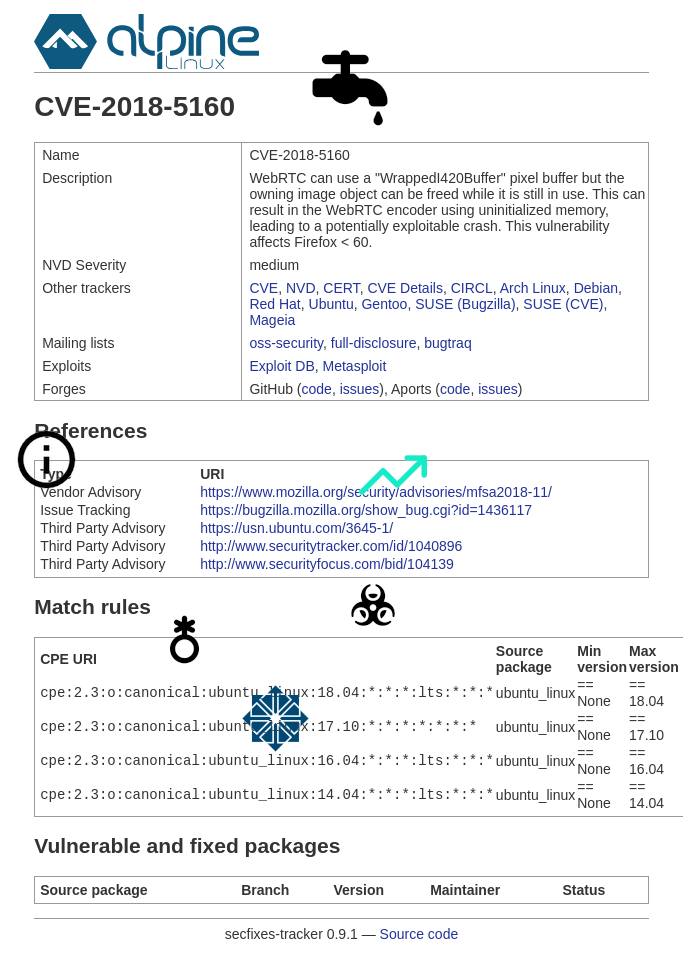 This screenshot has height=956, width=683. What do you see at coordinates (275, 718) in the screenshot?
I see `centos linux distribution logo` at bounding box center [275, 718].